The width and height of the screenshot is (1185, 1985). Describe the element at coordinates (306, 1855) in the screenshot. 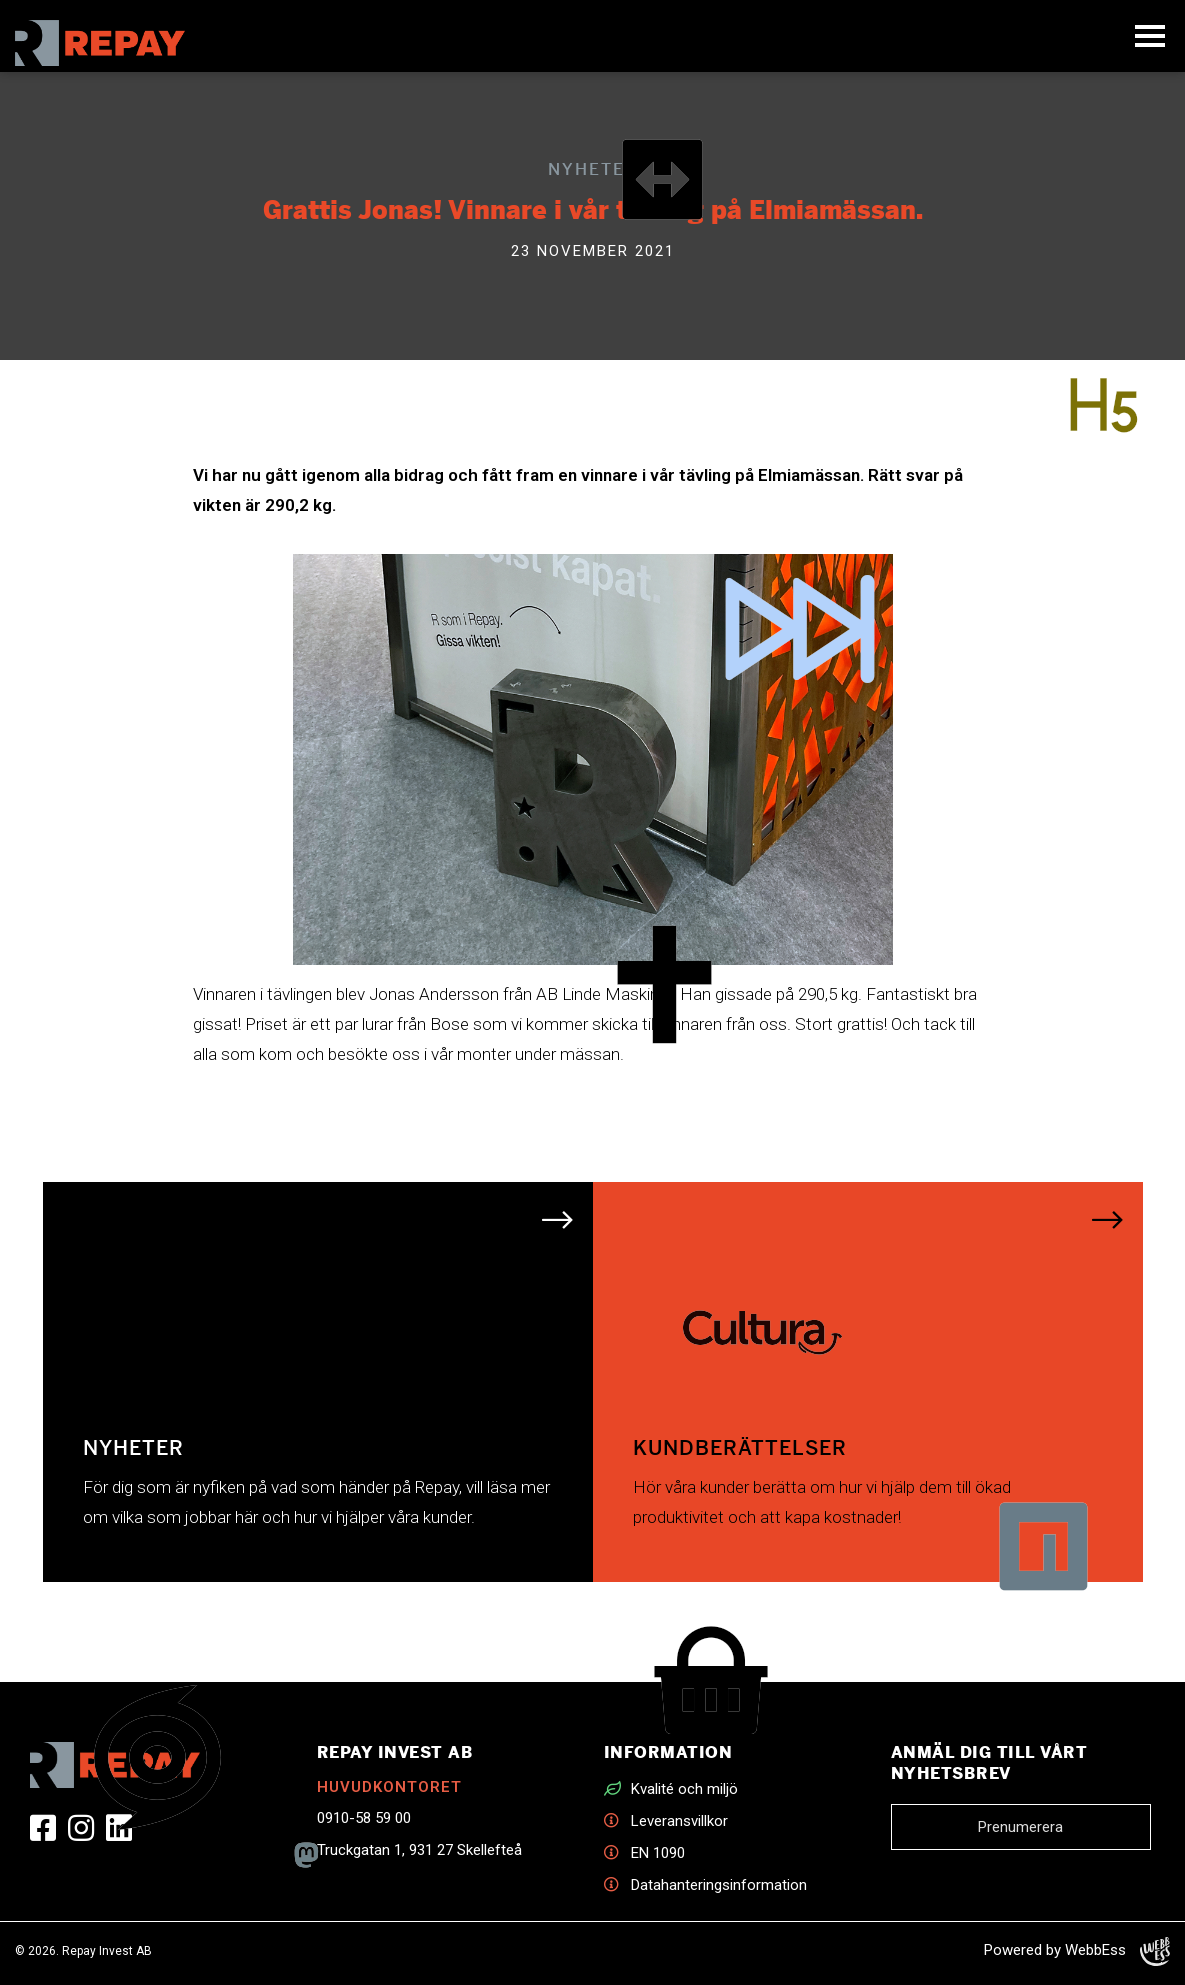

I see `open Mastodon app` at that location.